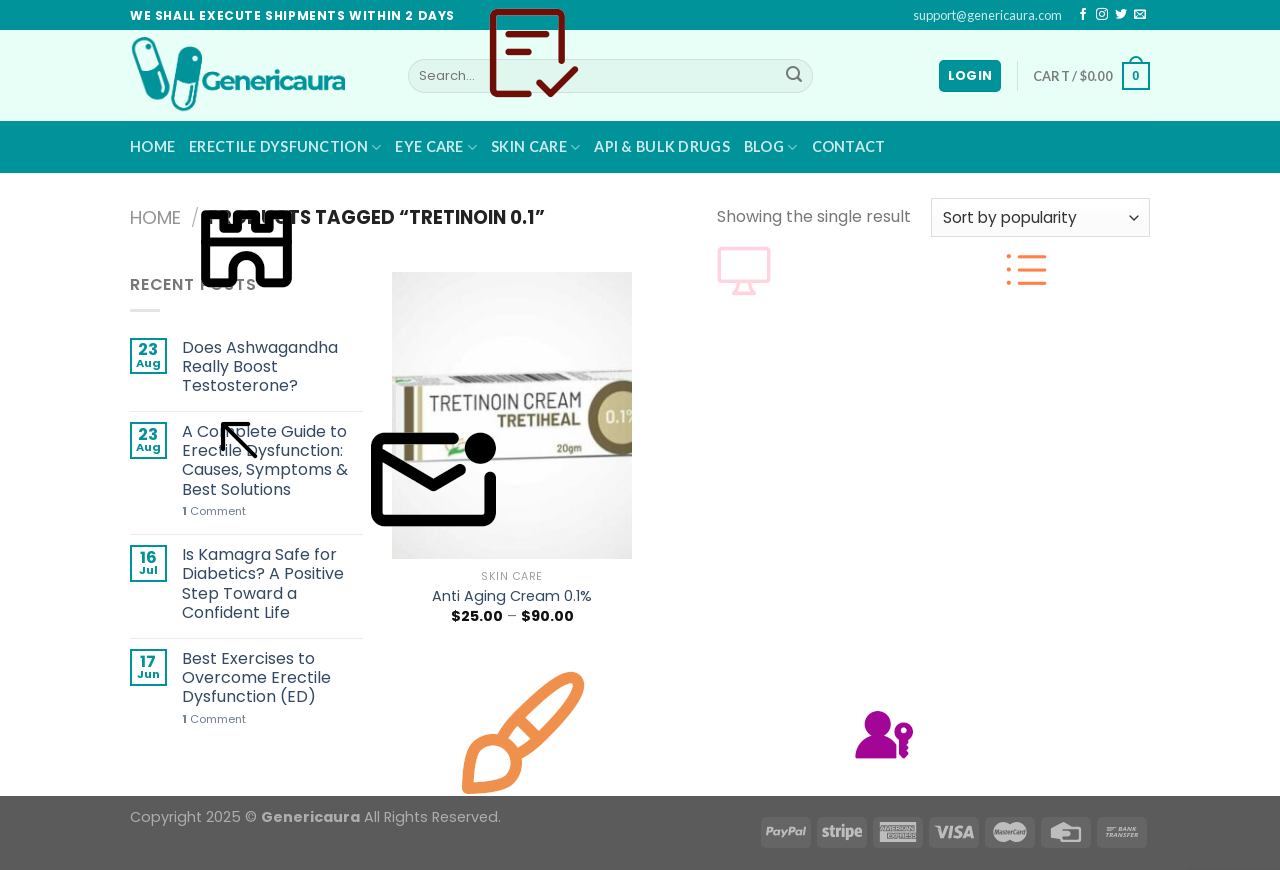 The height and width of the screenshot is (870, 1280). I want to click on indicates unread messages or notifications, so click(433, 479).